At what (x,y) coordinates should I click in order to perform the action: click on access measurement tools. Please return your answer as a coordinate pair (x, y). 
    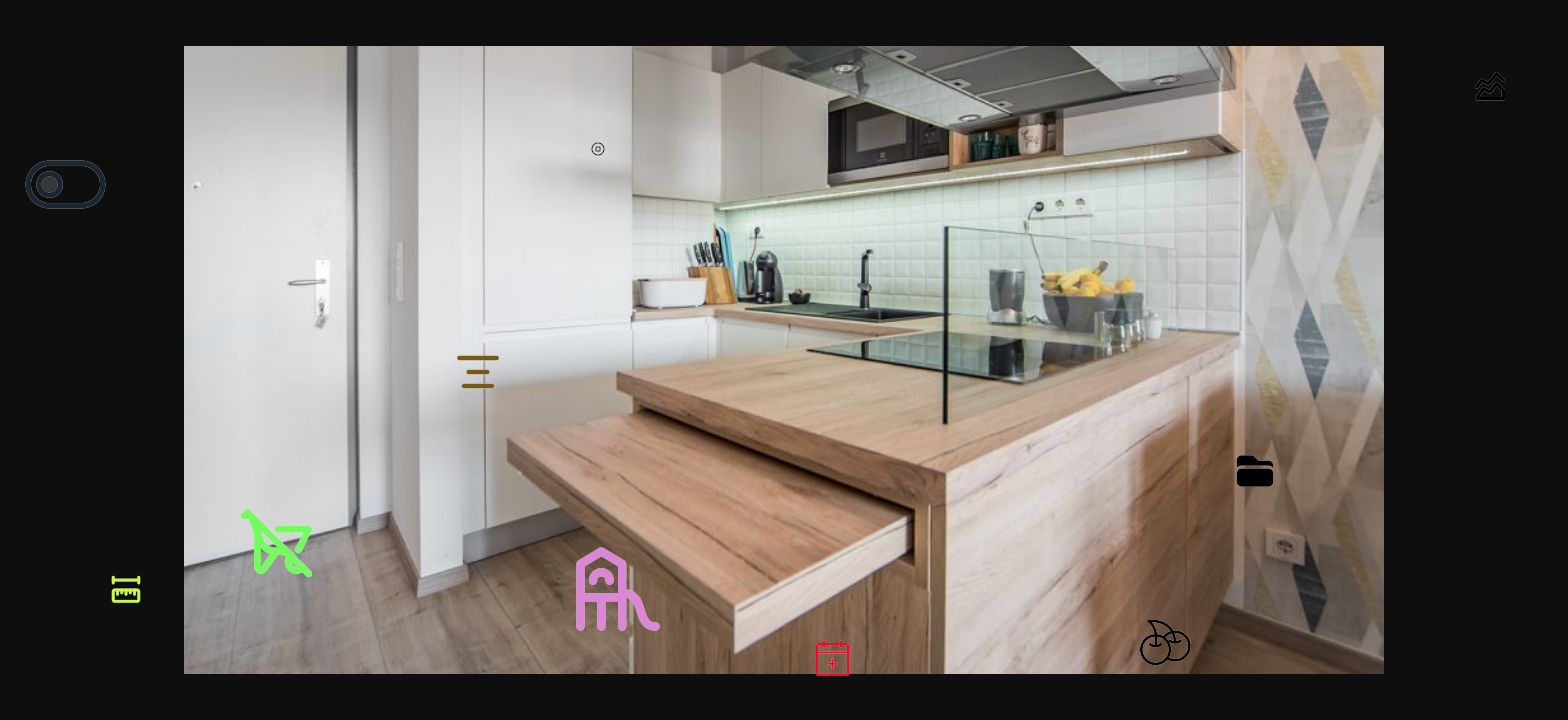
    Looking at the image, I should click on (126, 590).